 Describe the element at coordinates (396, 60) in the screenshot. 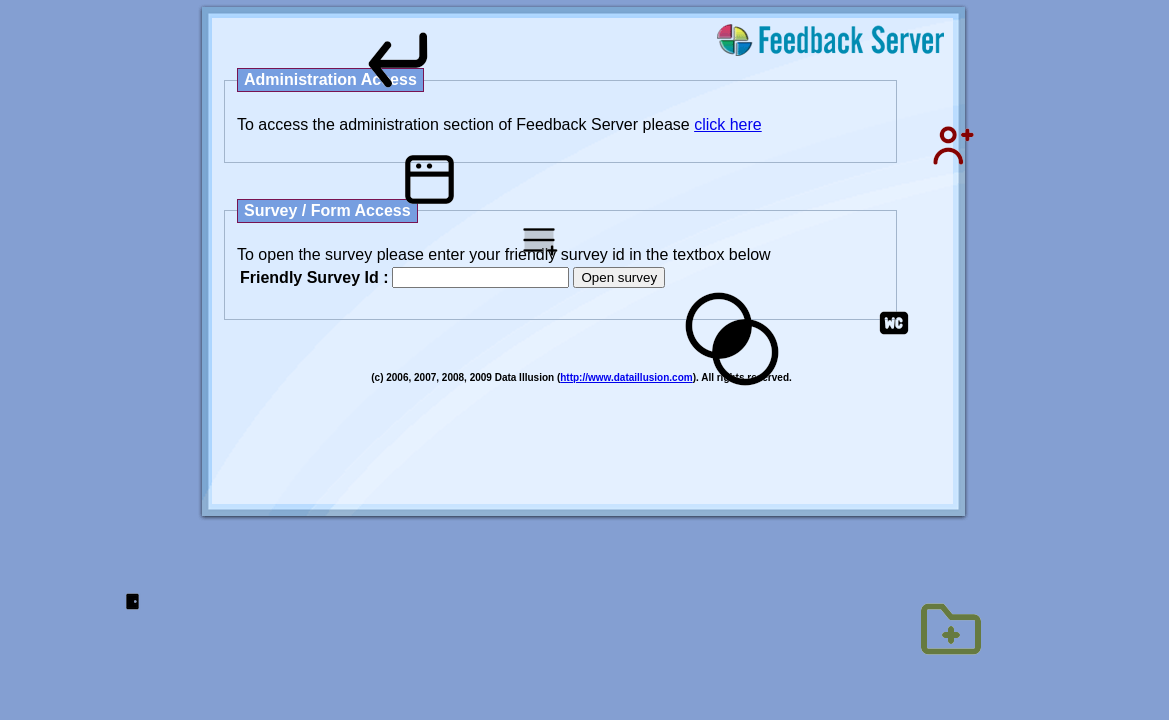

I see `return or enter key` at that location.